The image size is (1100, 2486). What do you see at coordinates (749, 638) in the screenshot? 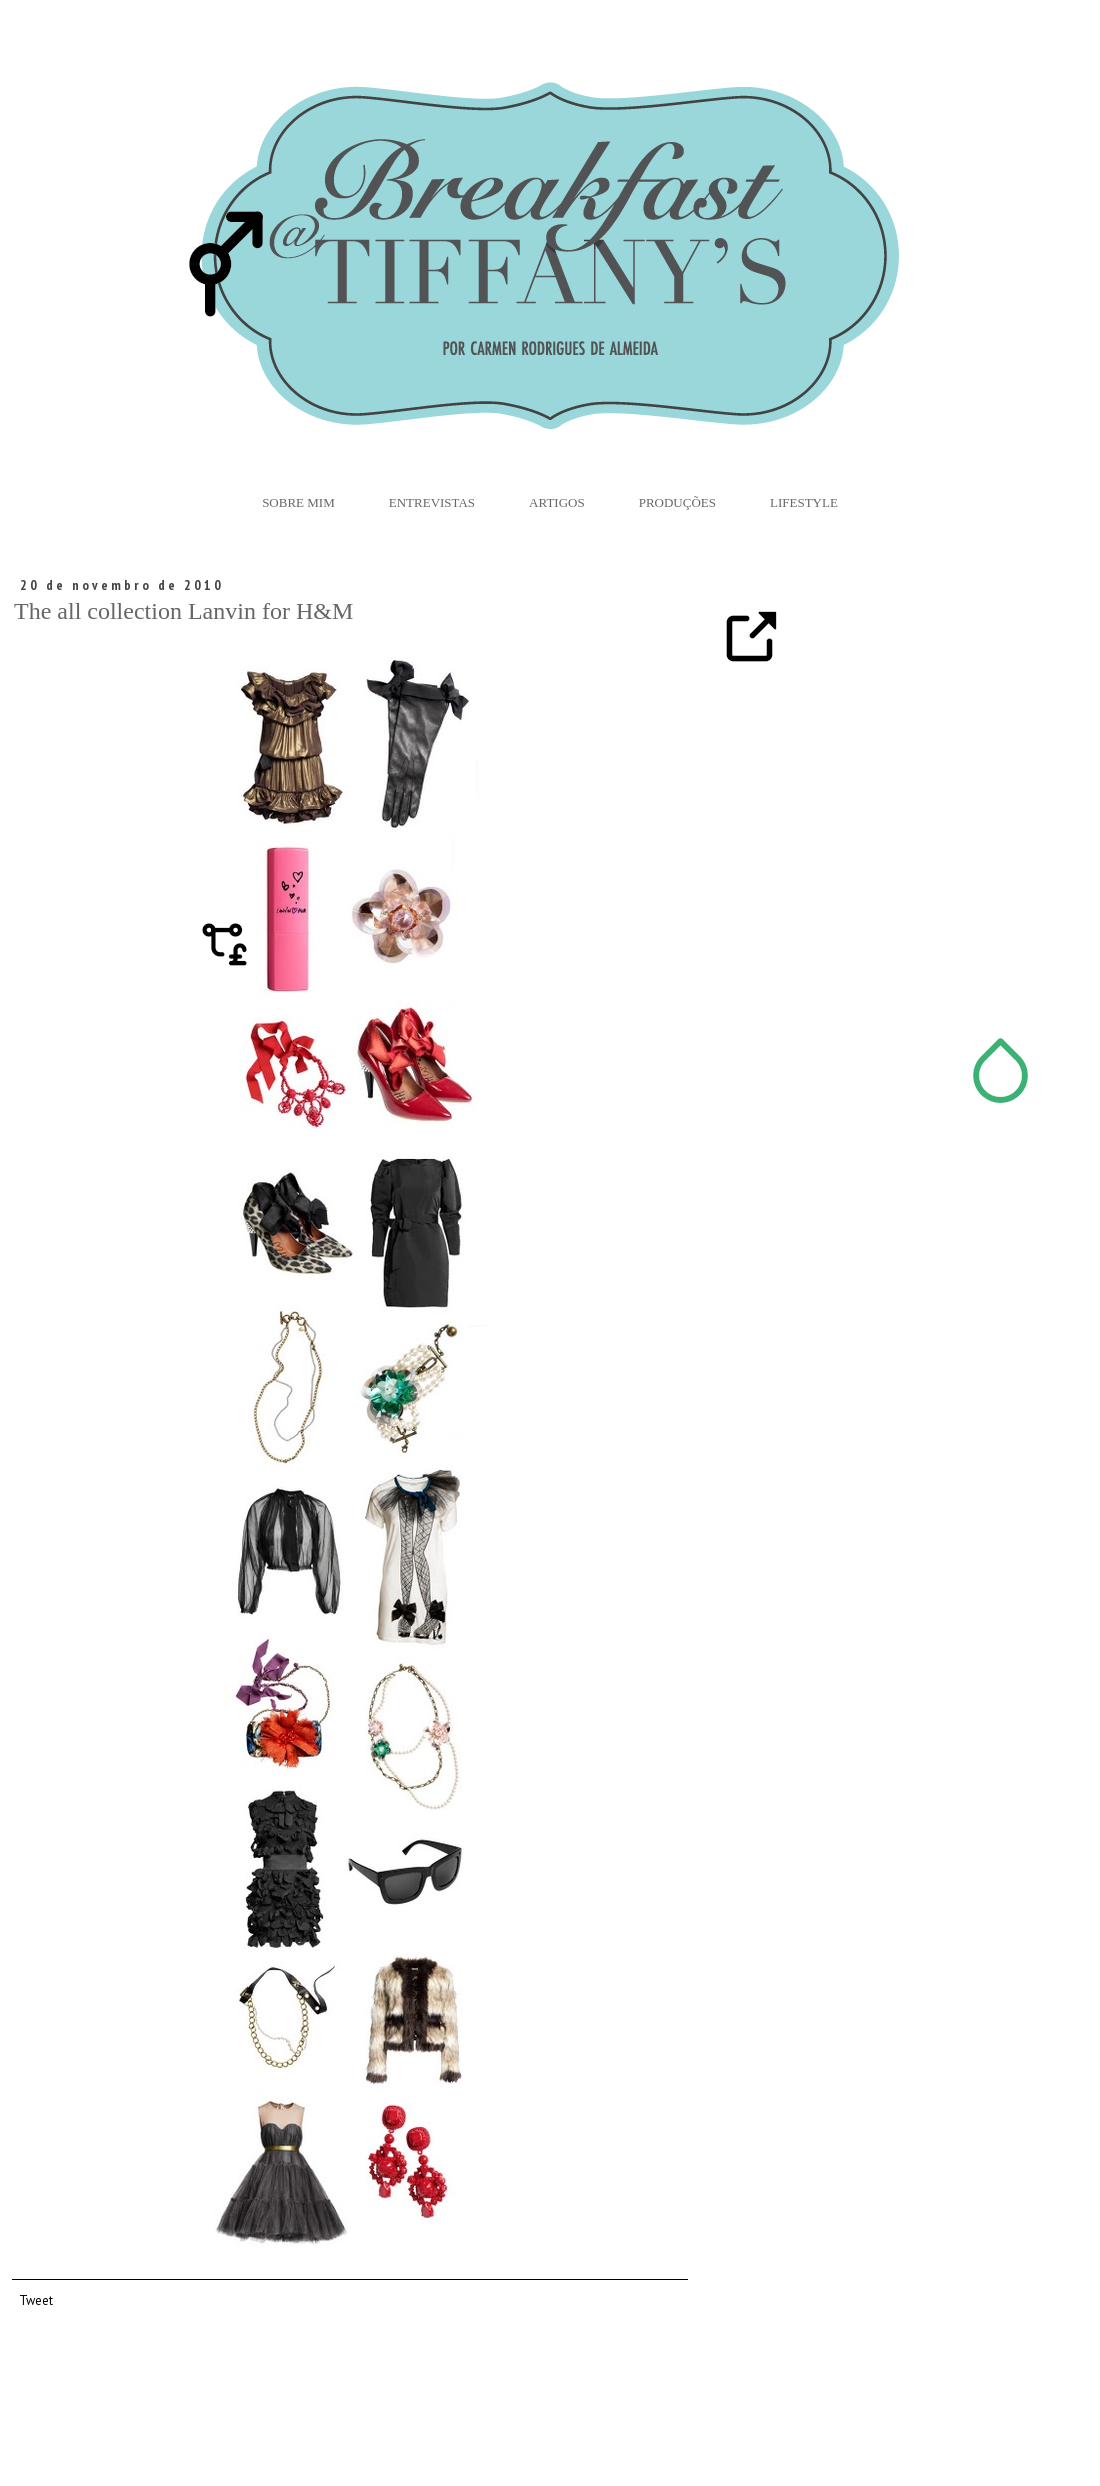
I see `open link in a new tab or window` at bounding box center [749, 638].